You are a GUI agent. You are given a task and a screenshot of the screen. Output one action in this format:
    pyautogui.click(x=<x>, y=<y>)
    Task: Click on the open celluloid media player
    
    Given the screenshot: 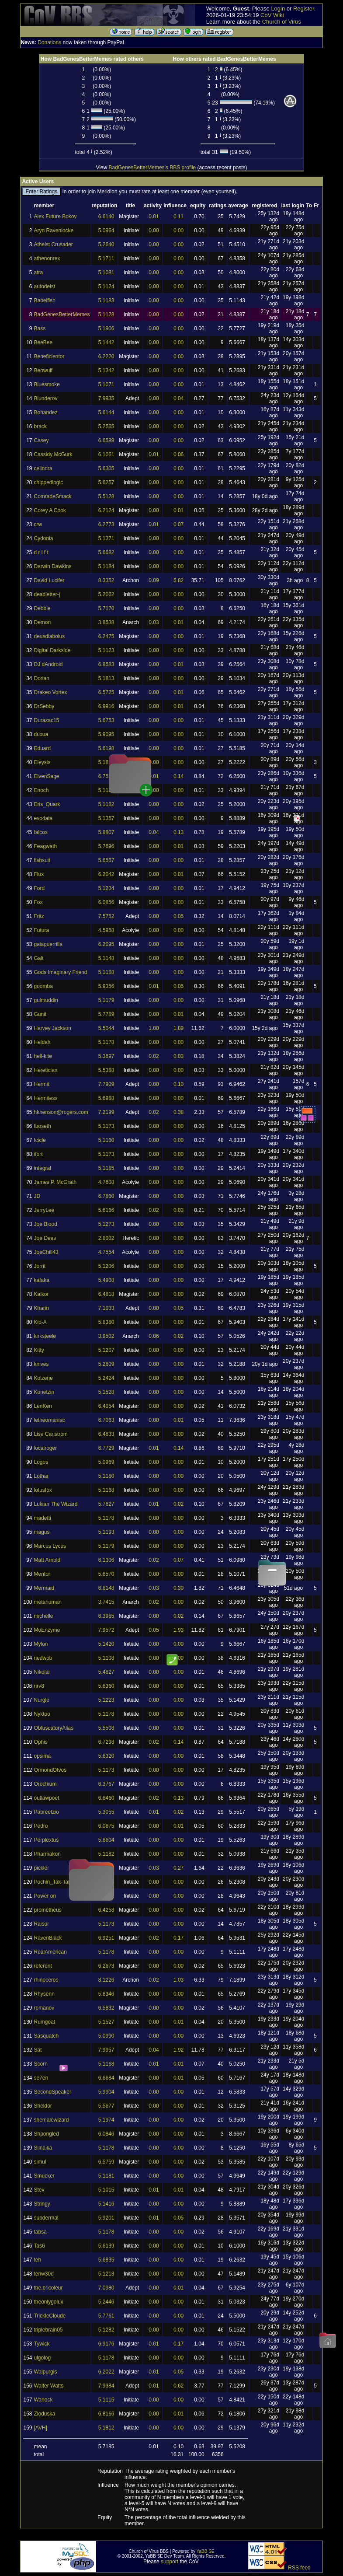 What is the action you would take?
    pyautogui.click(x=63, y=2068)
    